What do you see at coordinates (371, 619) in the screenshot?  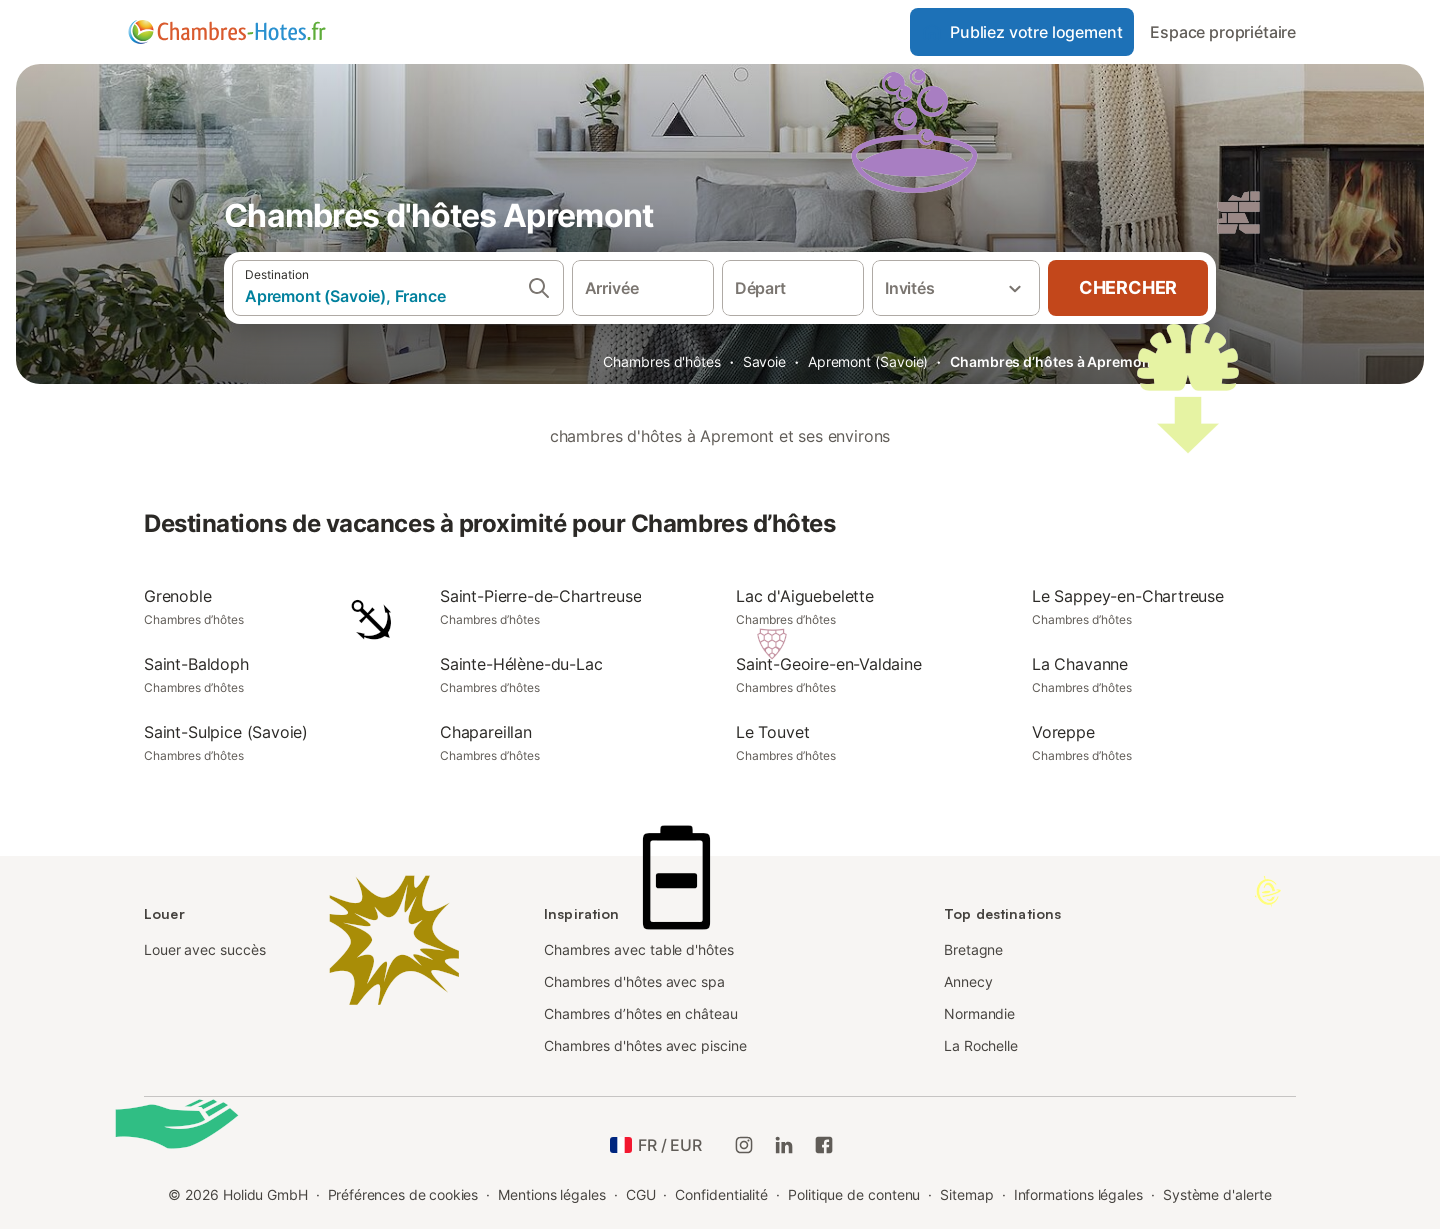 I see `navigate to maritime or nautical settings` at bounding box center [371, 619].